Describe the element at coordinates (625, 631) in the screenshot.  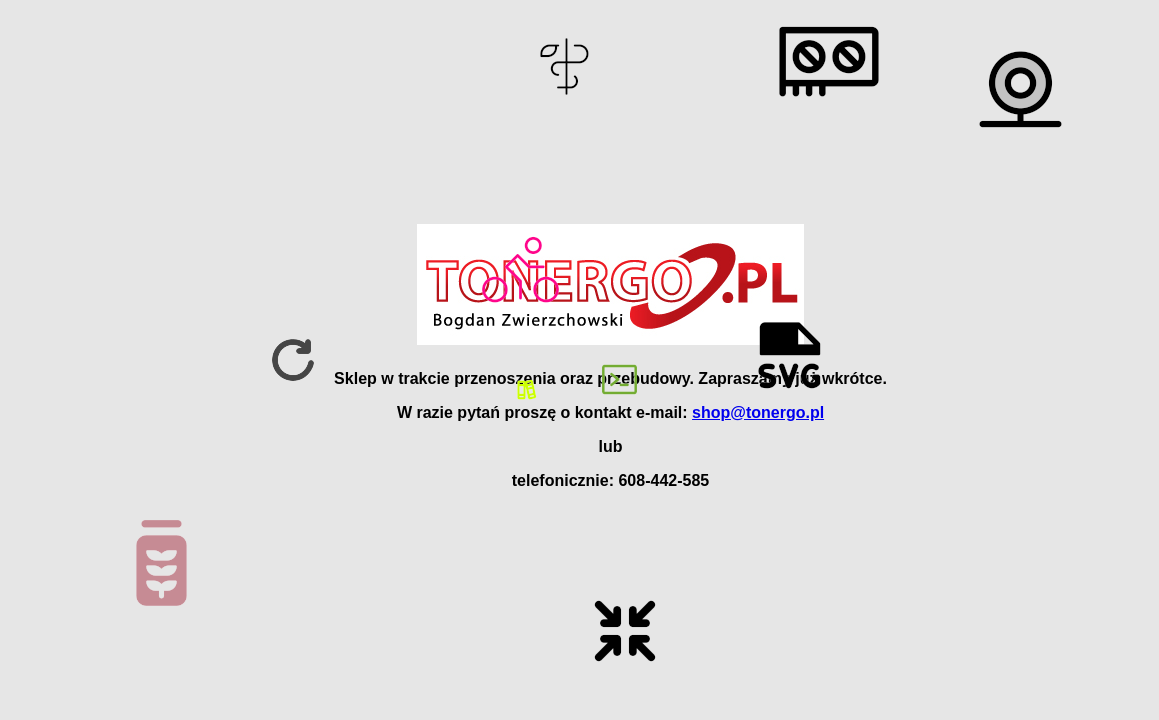
I see `exit fullscreen mode` at that location.